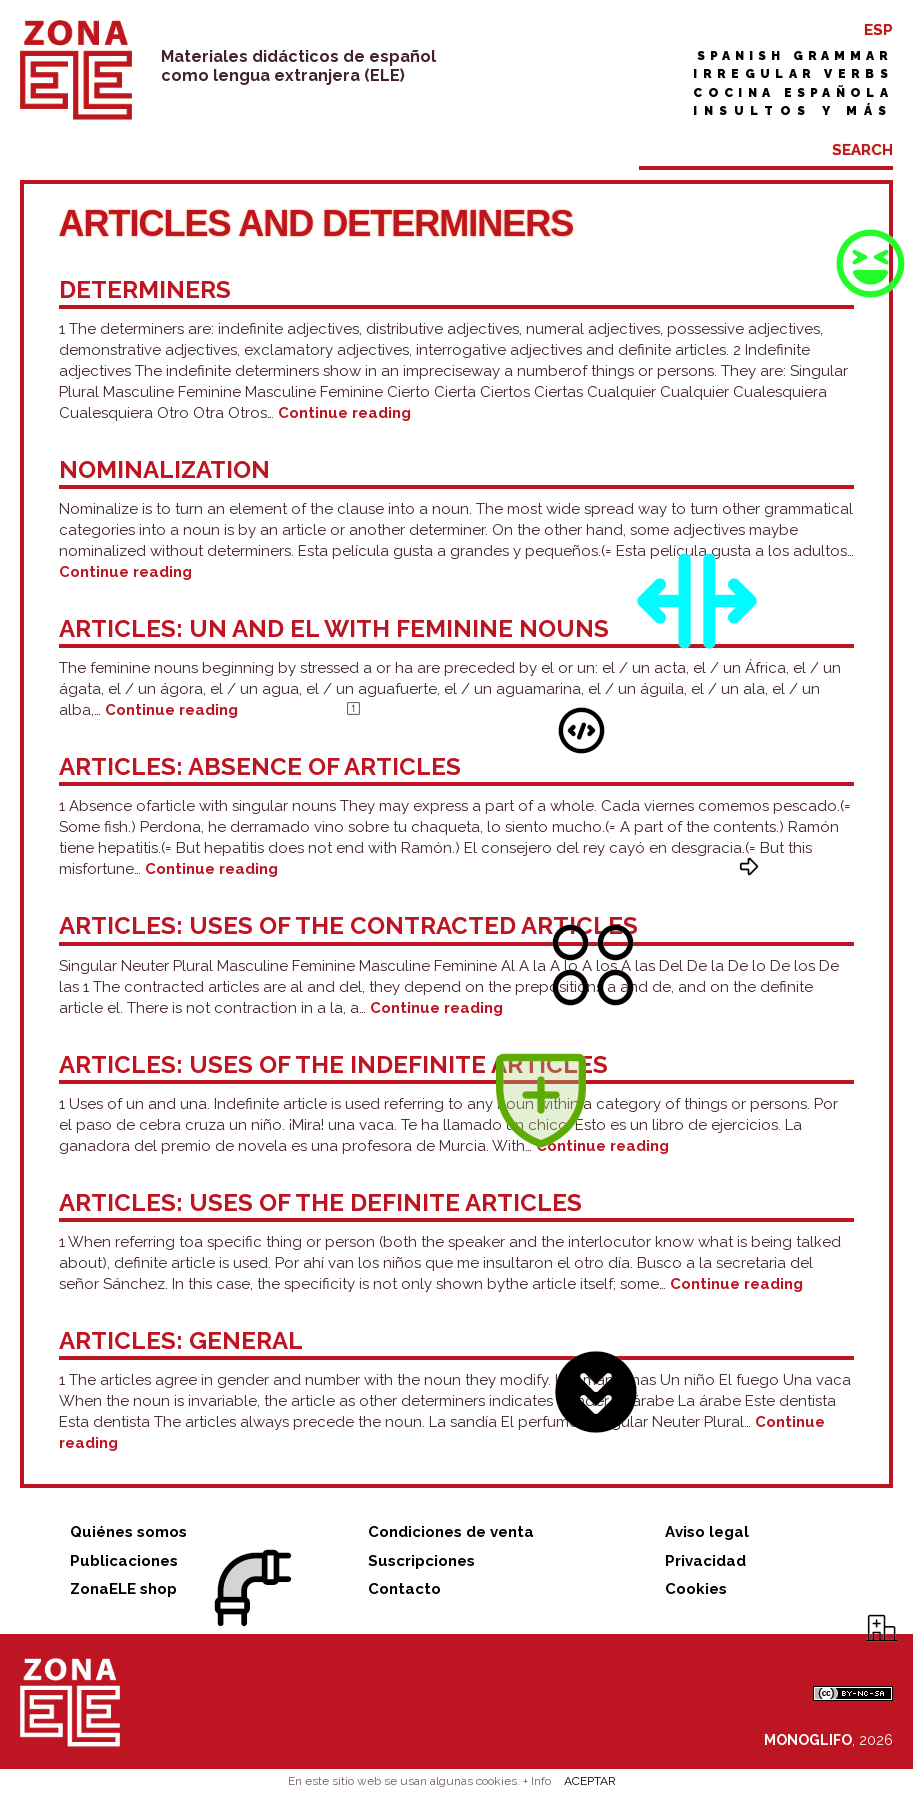 The height and width of the screenshot is (1793, 913). What do you see at coordinates (581, 730) in the screenshot?
I see `access code or developer settings` at bounding box center [581, 730].